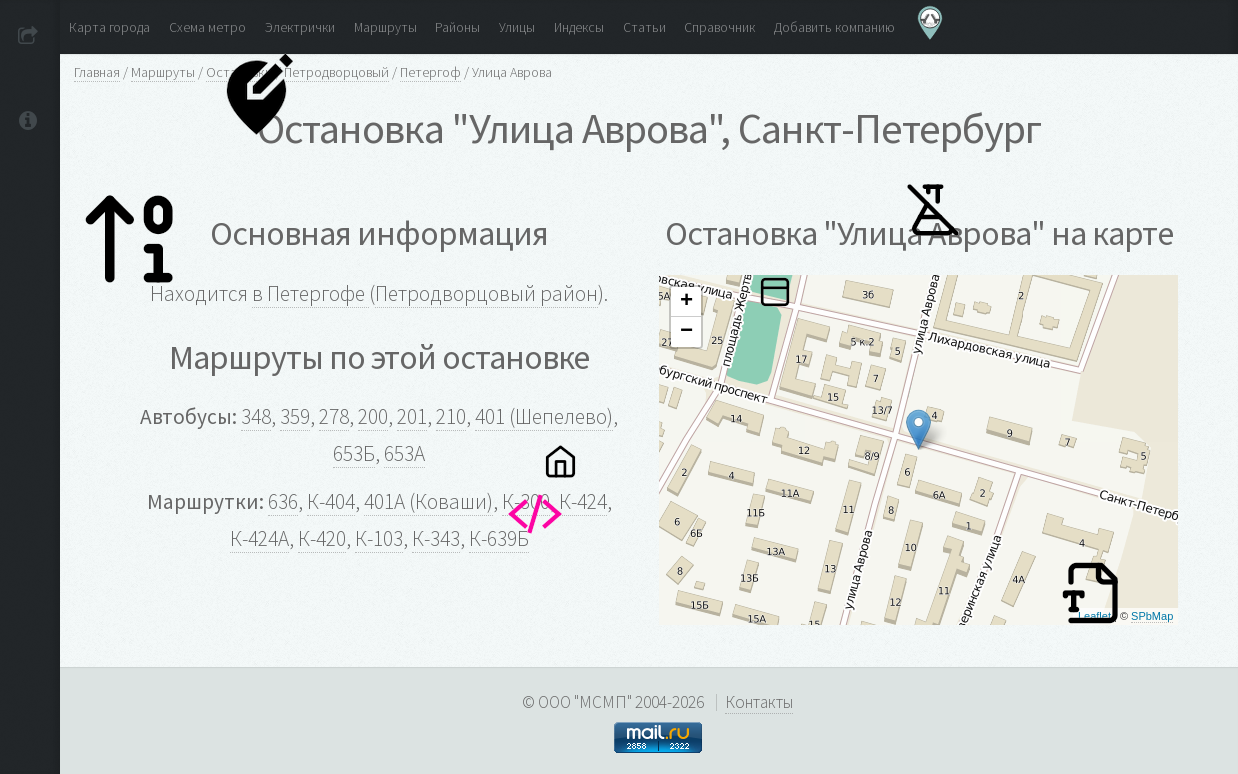  What do you see at coordinates (933, 210) in the screenshot?
I see `disable lab or experimental features` at bounding box center [933, 210].